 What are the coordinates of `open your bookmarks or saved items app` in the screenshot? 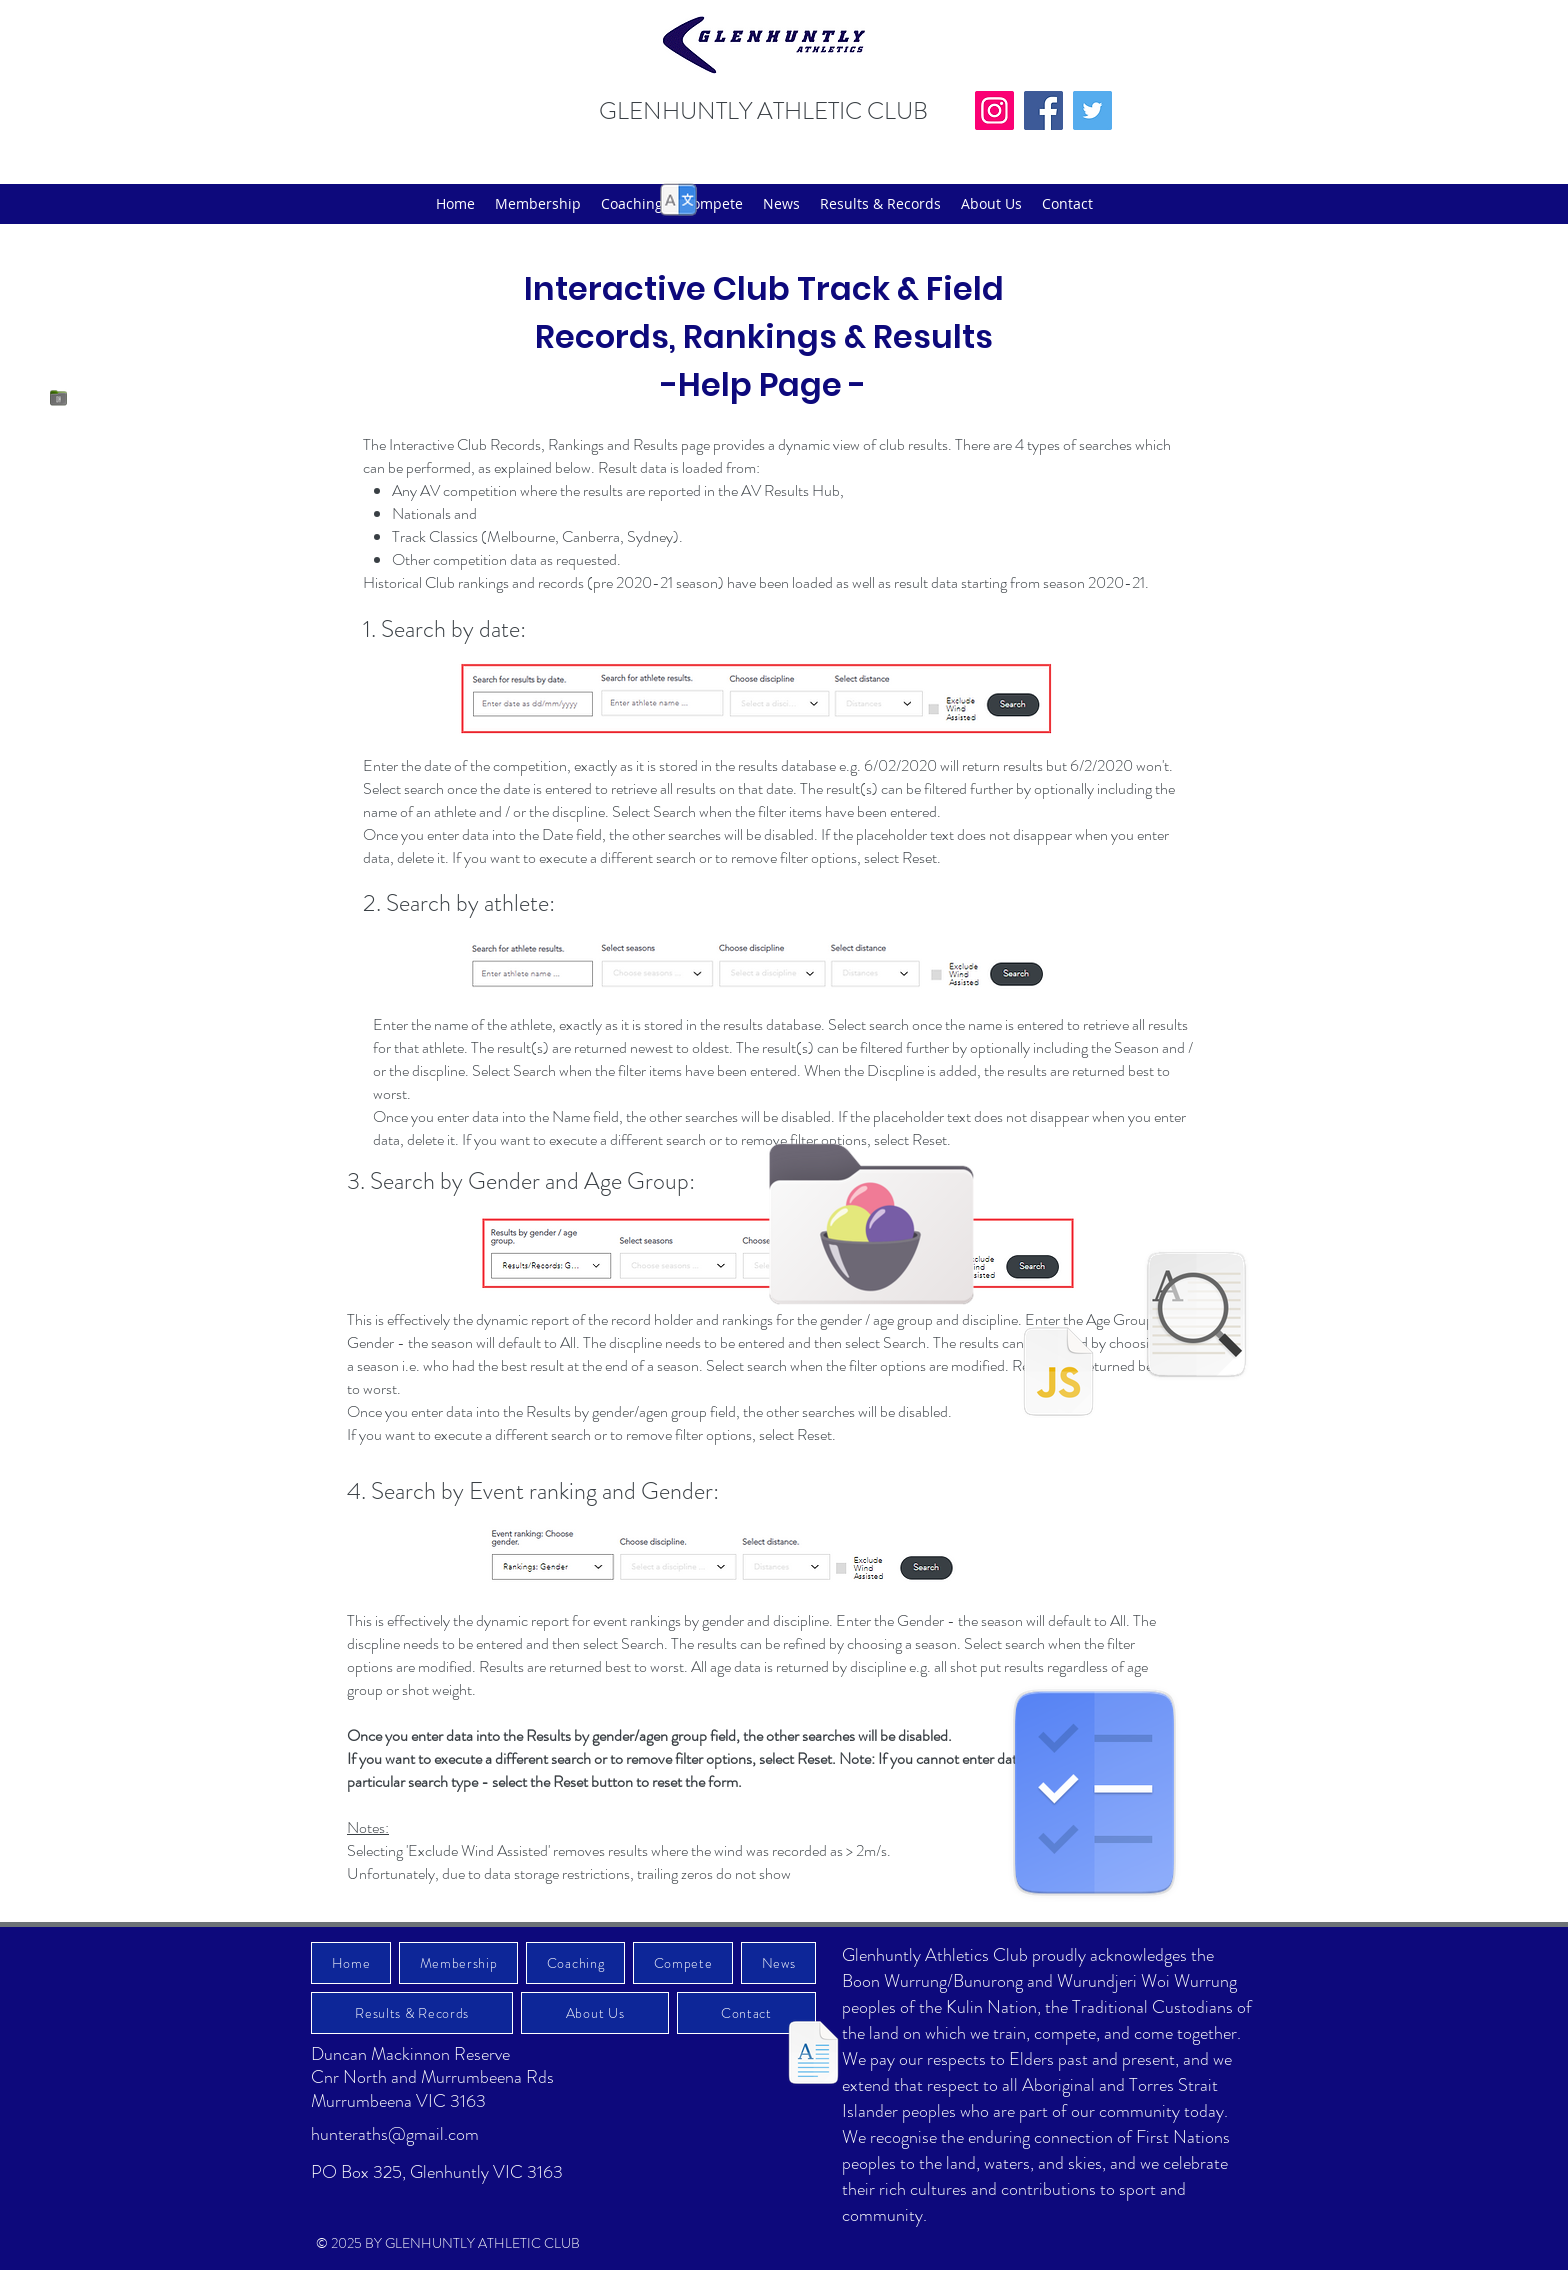 It's located at (1094, 1792).